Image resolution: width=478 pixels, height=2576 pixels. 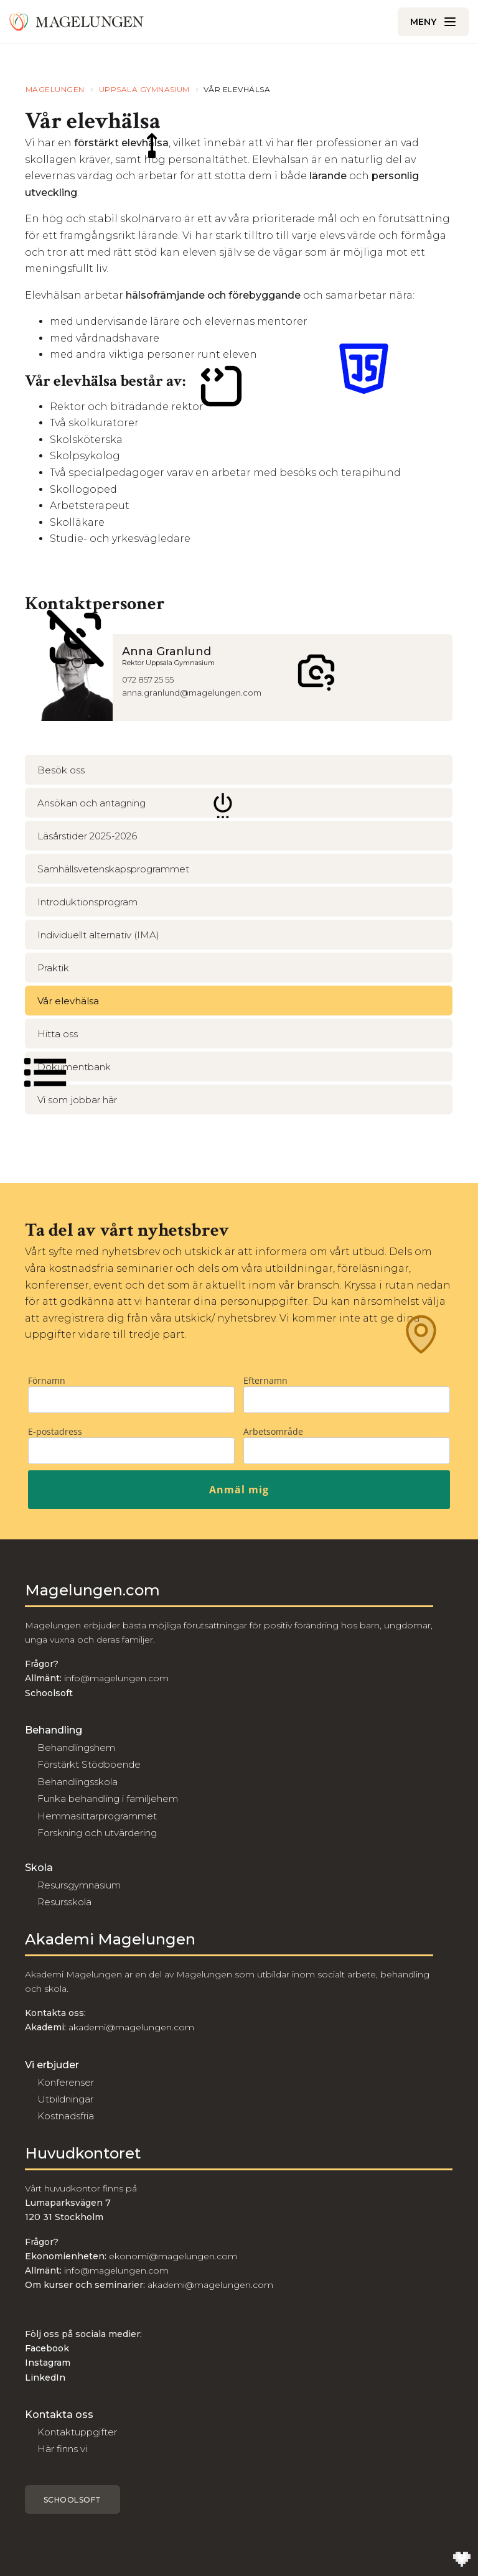 What do you see at coordinates (363, 368) in the screenshot?
I see `indicates javascript code or file type` at bounding box center [363, 368].